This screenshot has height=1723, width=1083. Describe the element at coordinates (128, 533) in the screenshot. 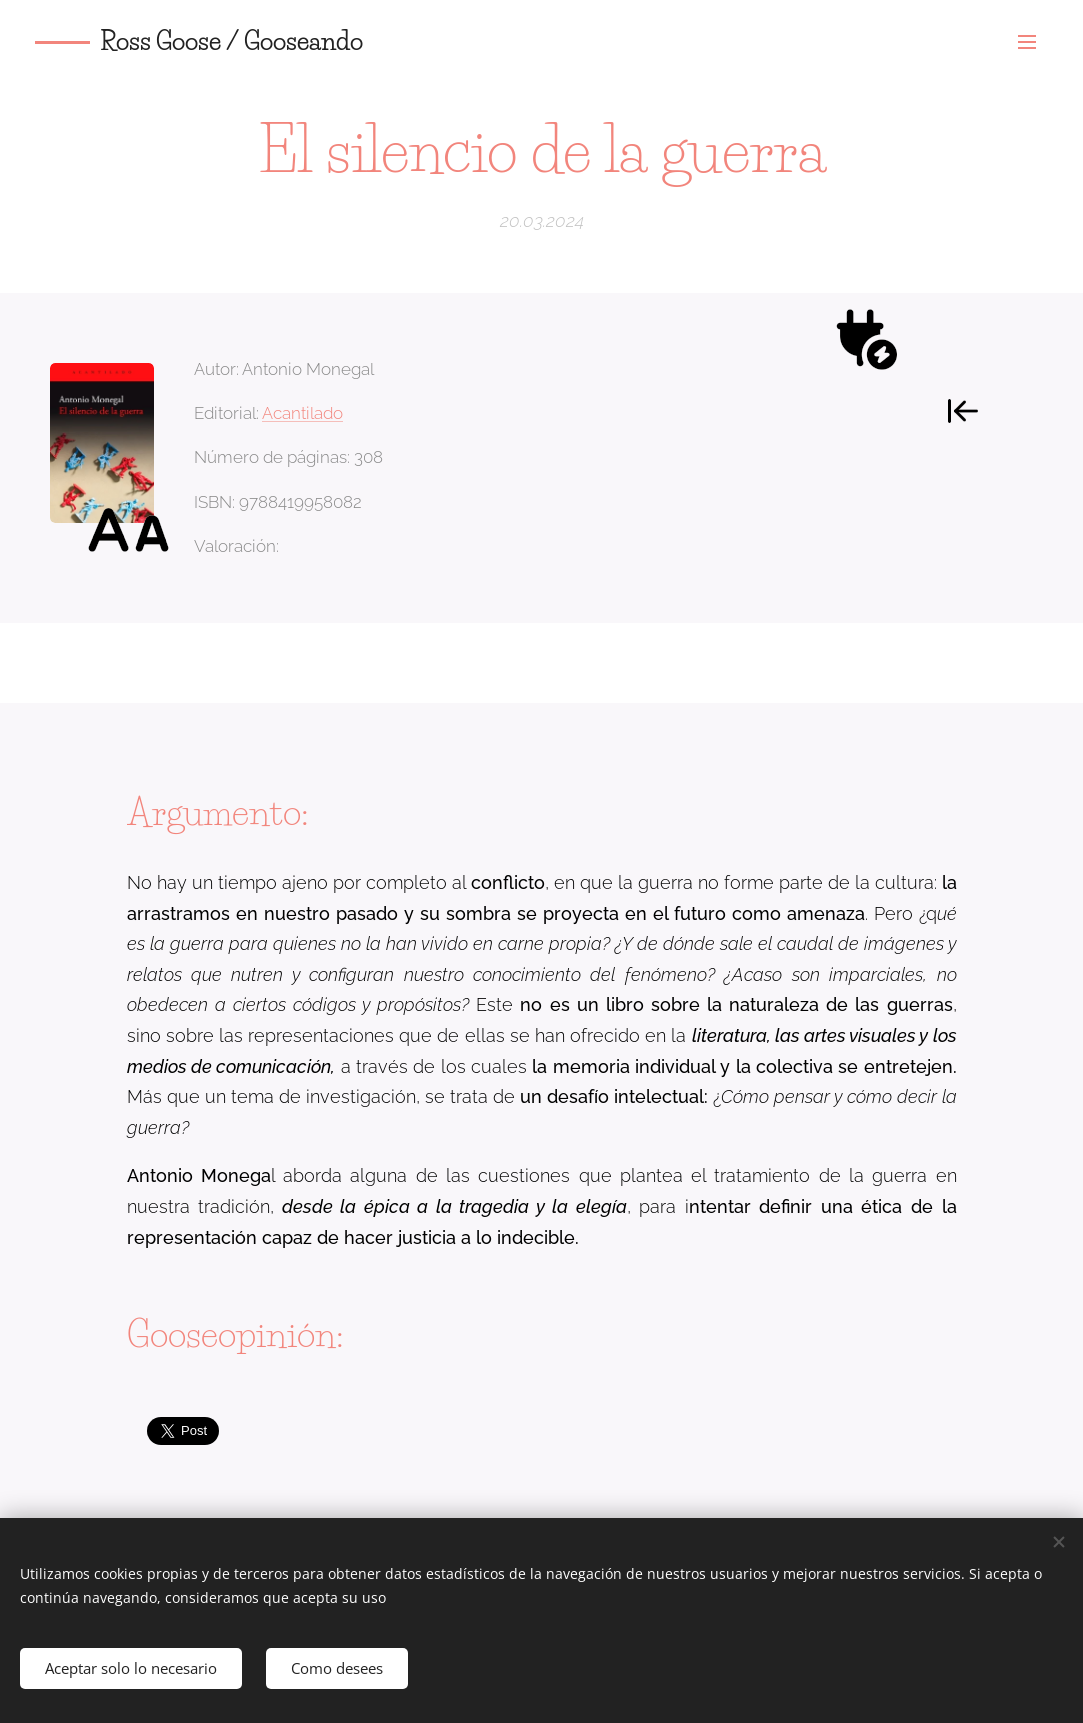

I see `adjust text size settings` at that location.